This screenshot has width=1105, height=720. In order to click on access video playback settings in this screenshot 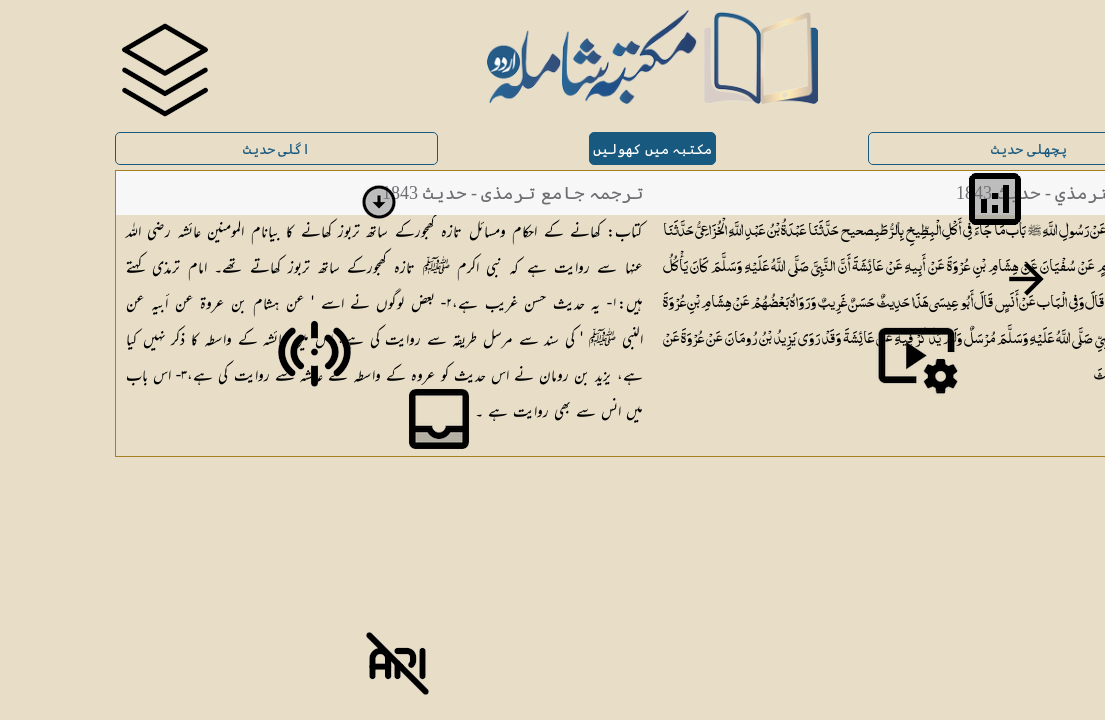, I will do `click(916, 355)`.